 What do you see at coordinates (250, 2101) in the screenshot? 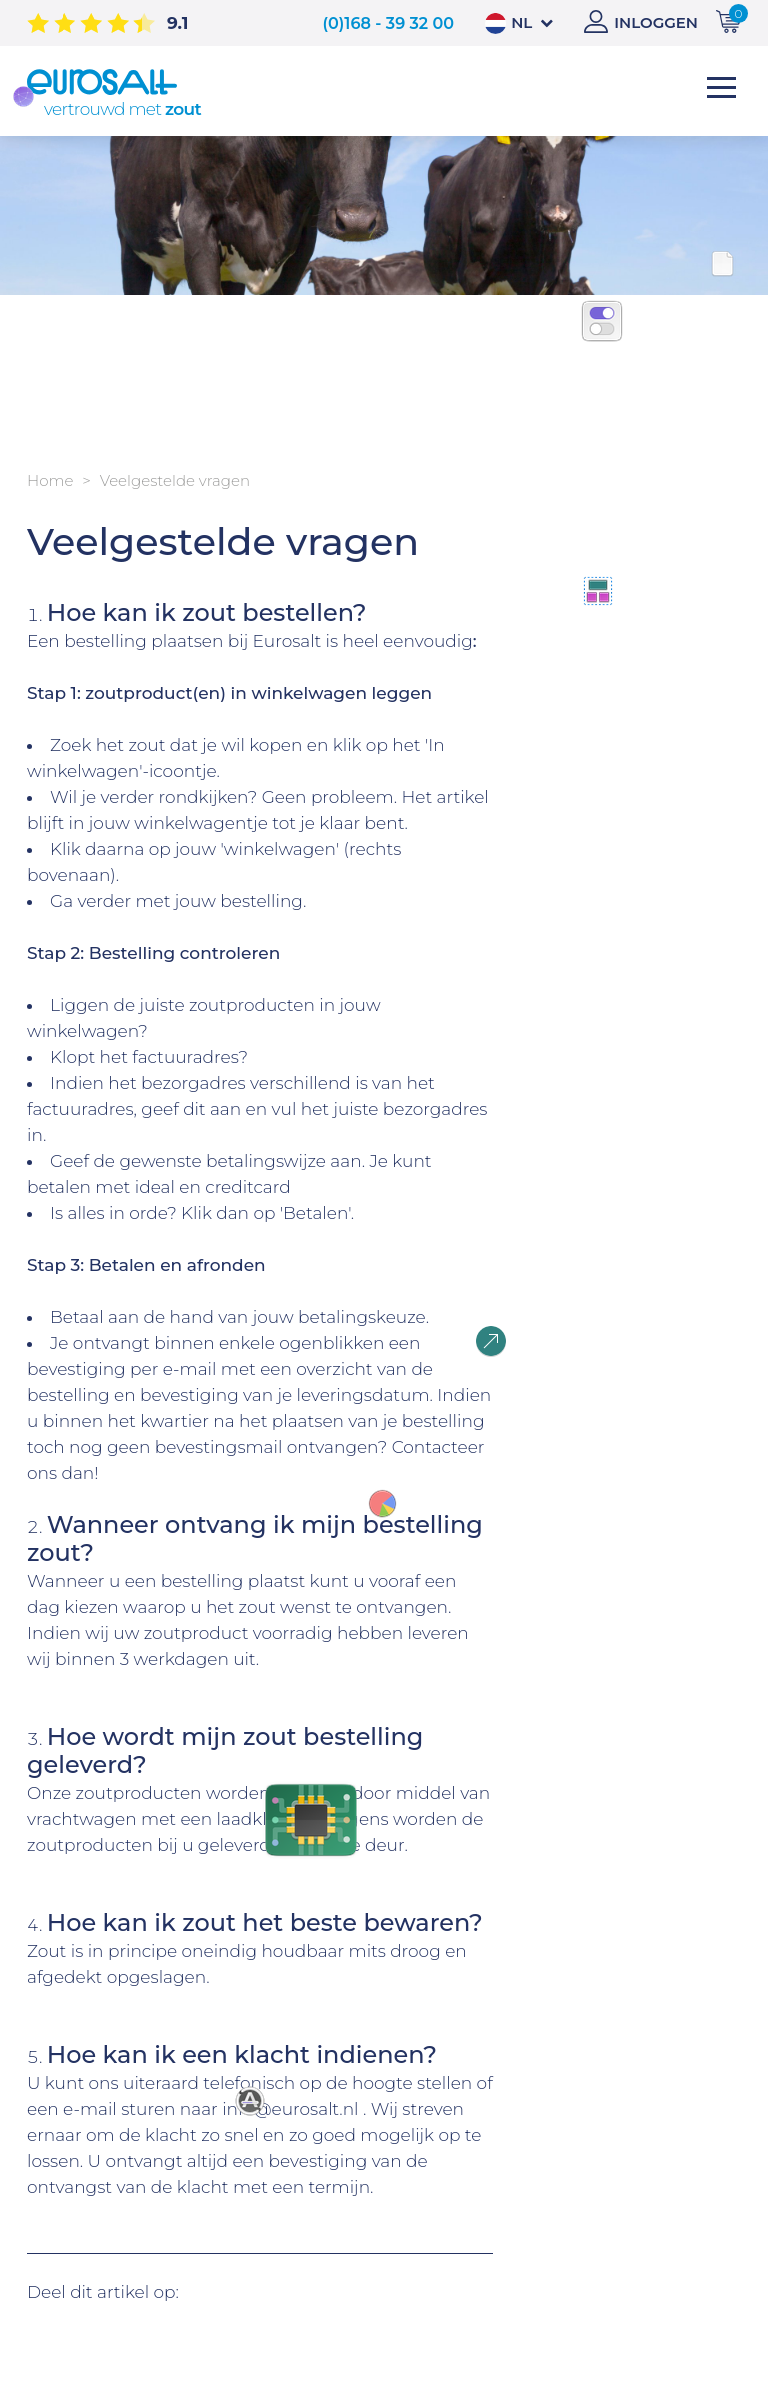
I see `open the software updater application` at bounding box center [250, 2101].